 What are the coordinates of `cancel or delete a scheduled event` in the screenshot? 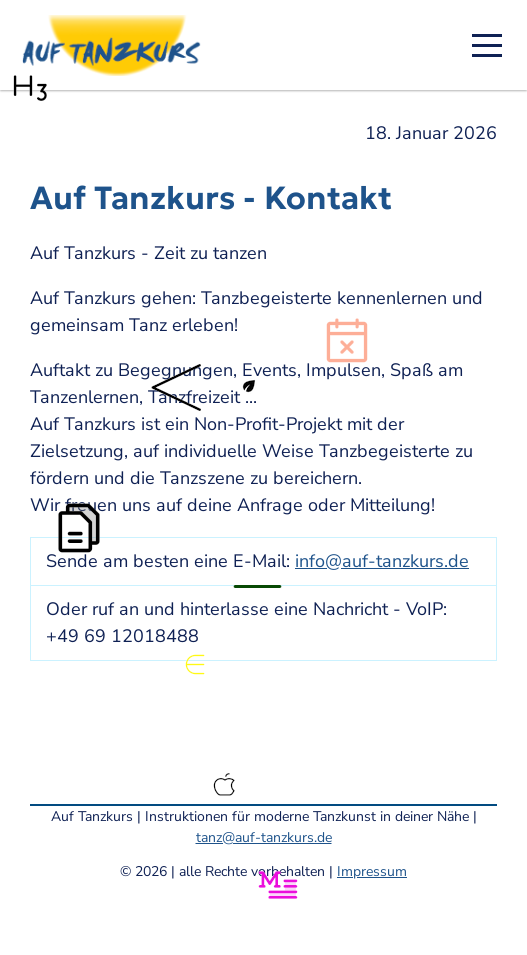 It's located at (347, 342).